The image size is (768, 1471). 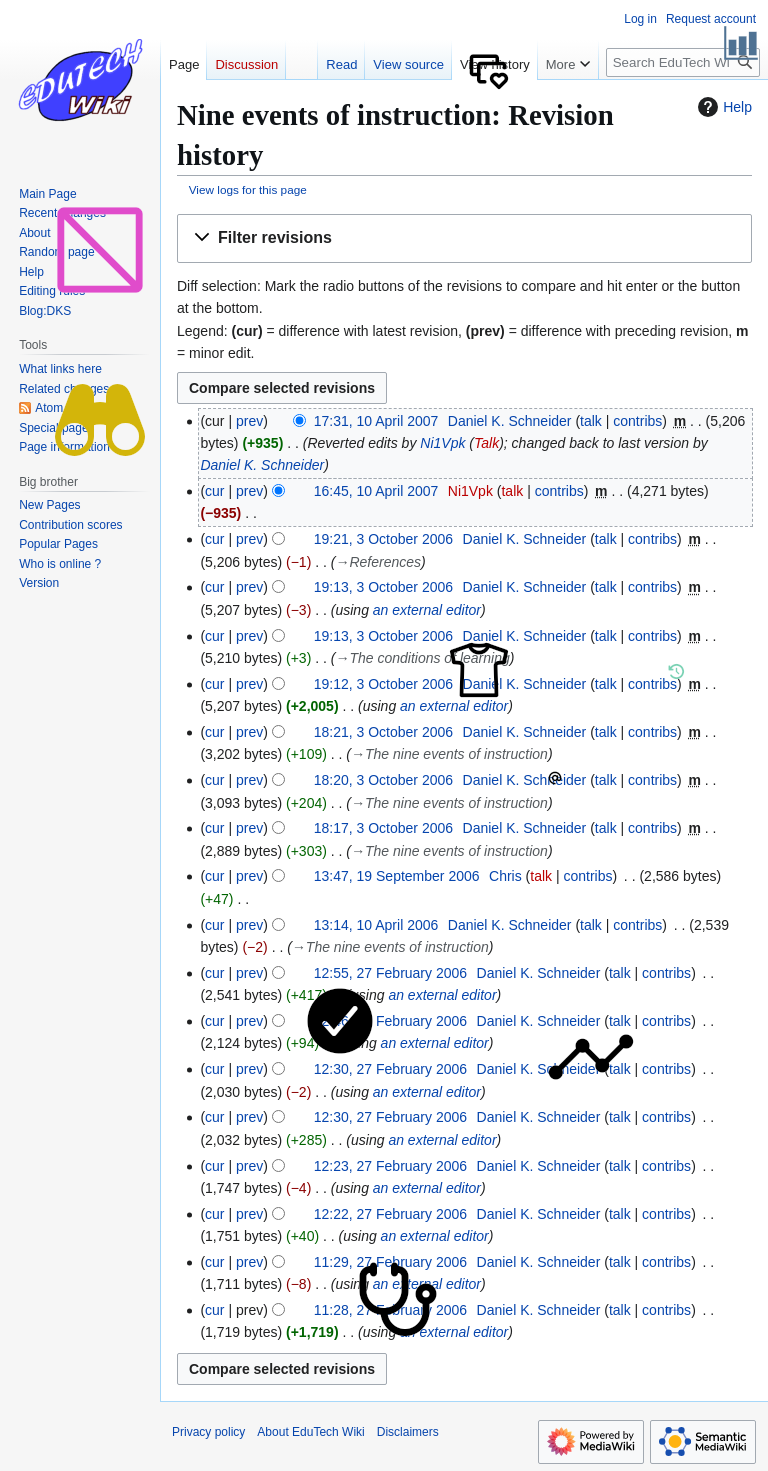 I want to click on browse clothing or apparel items, so click(x=479, y=670).